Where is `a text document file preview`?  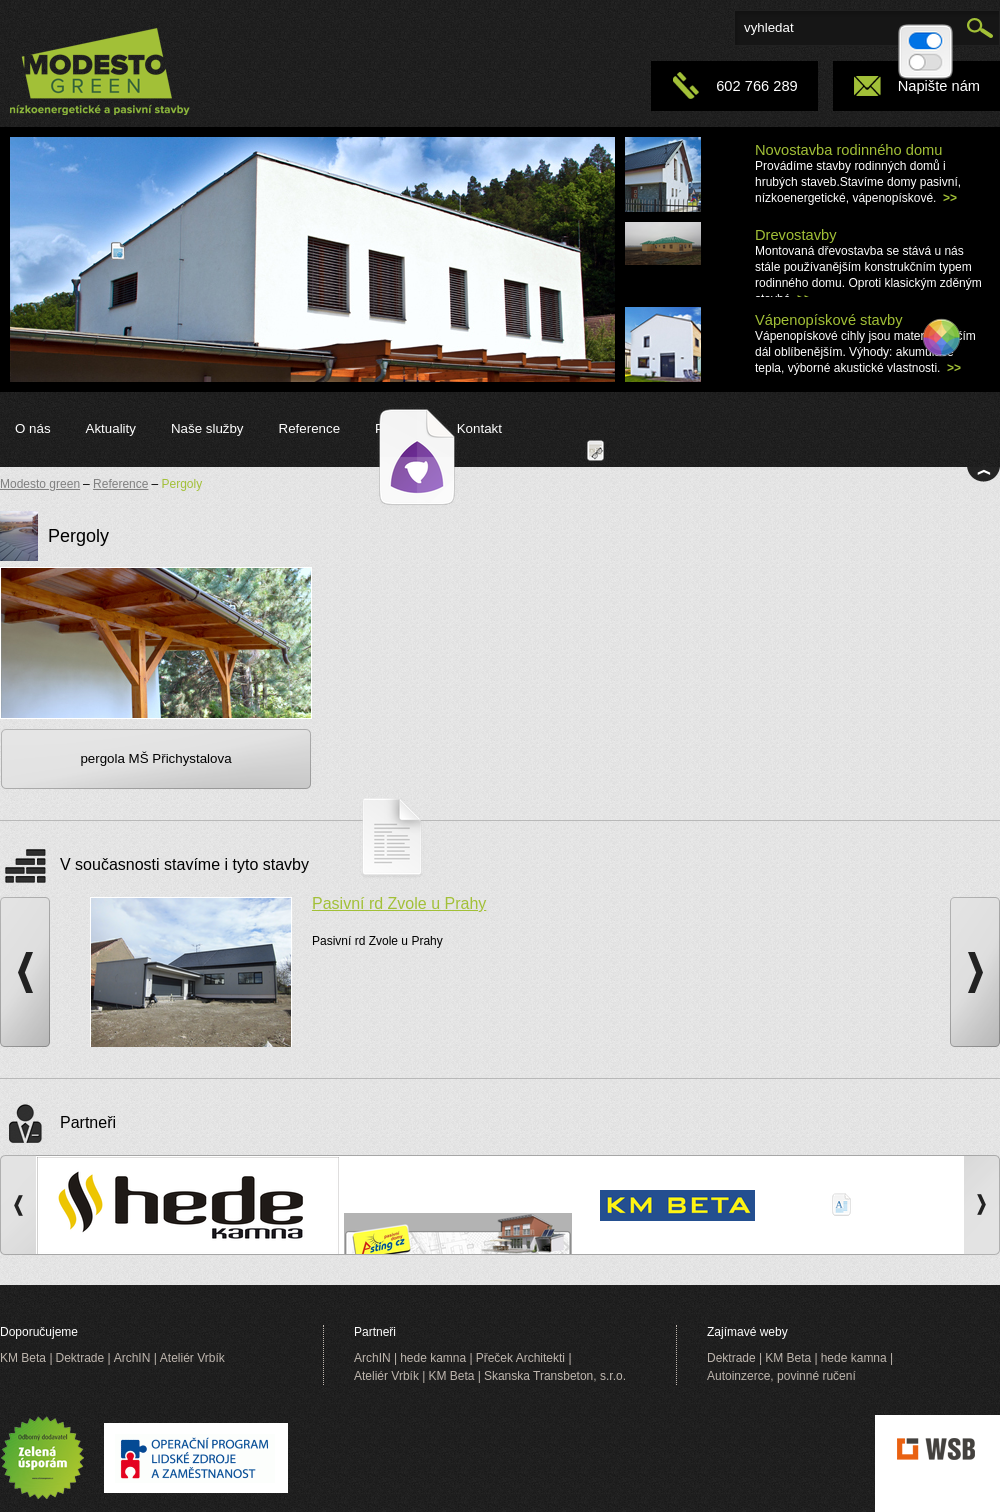
a text document file preview is located at coordinates (392, 838).